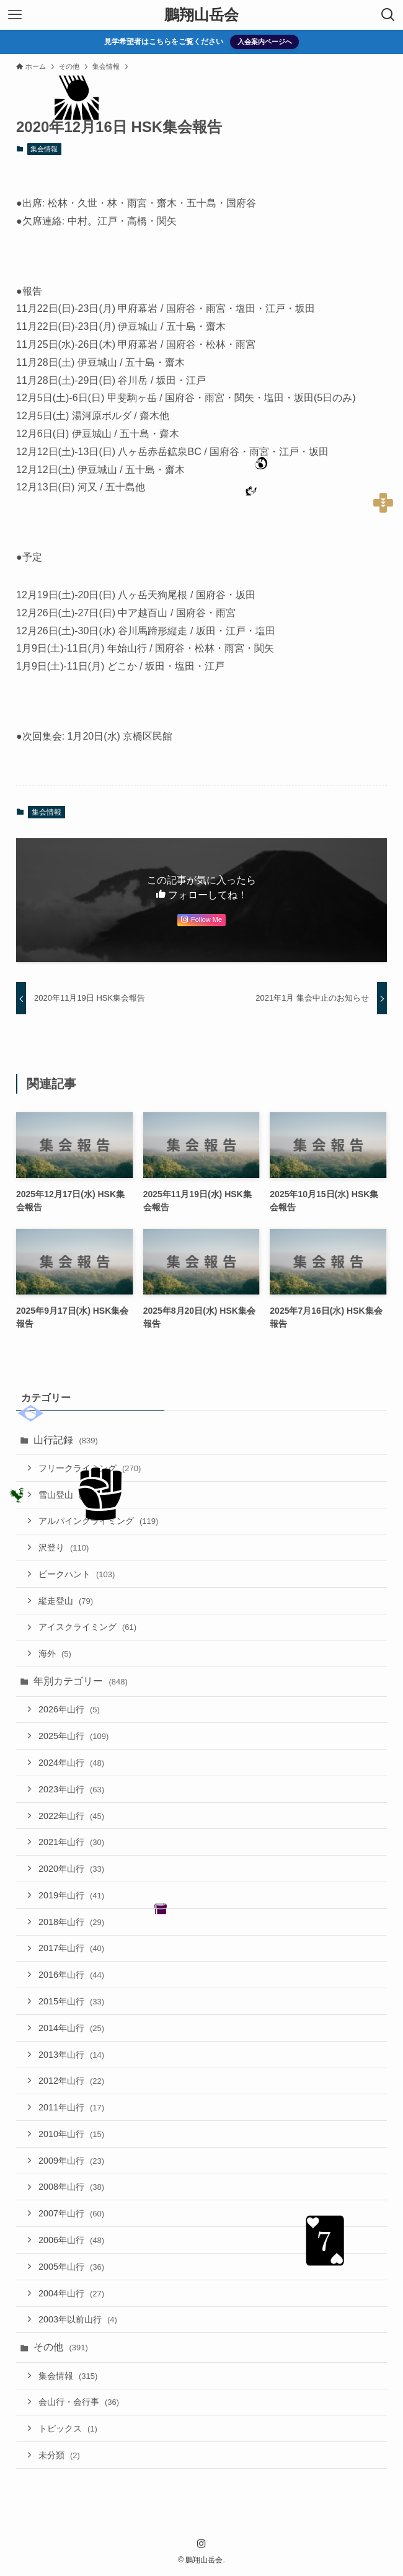  What do you see at coordinates (325, 2241) in the screenshot?
I see `seven of hearts playing card` at bounding box center [325, 2241].